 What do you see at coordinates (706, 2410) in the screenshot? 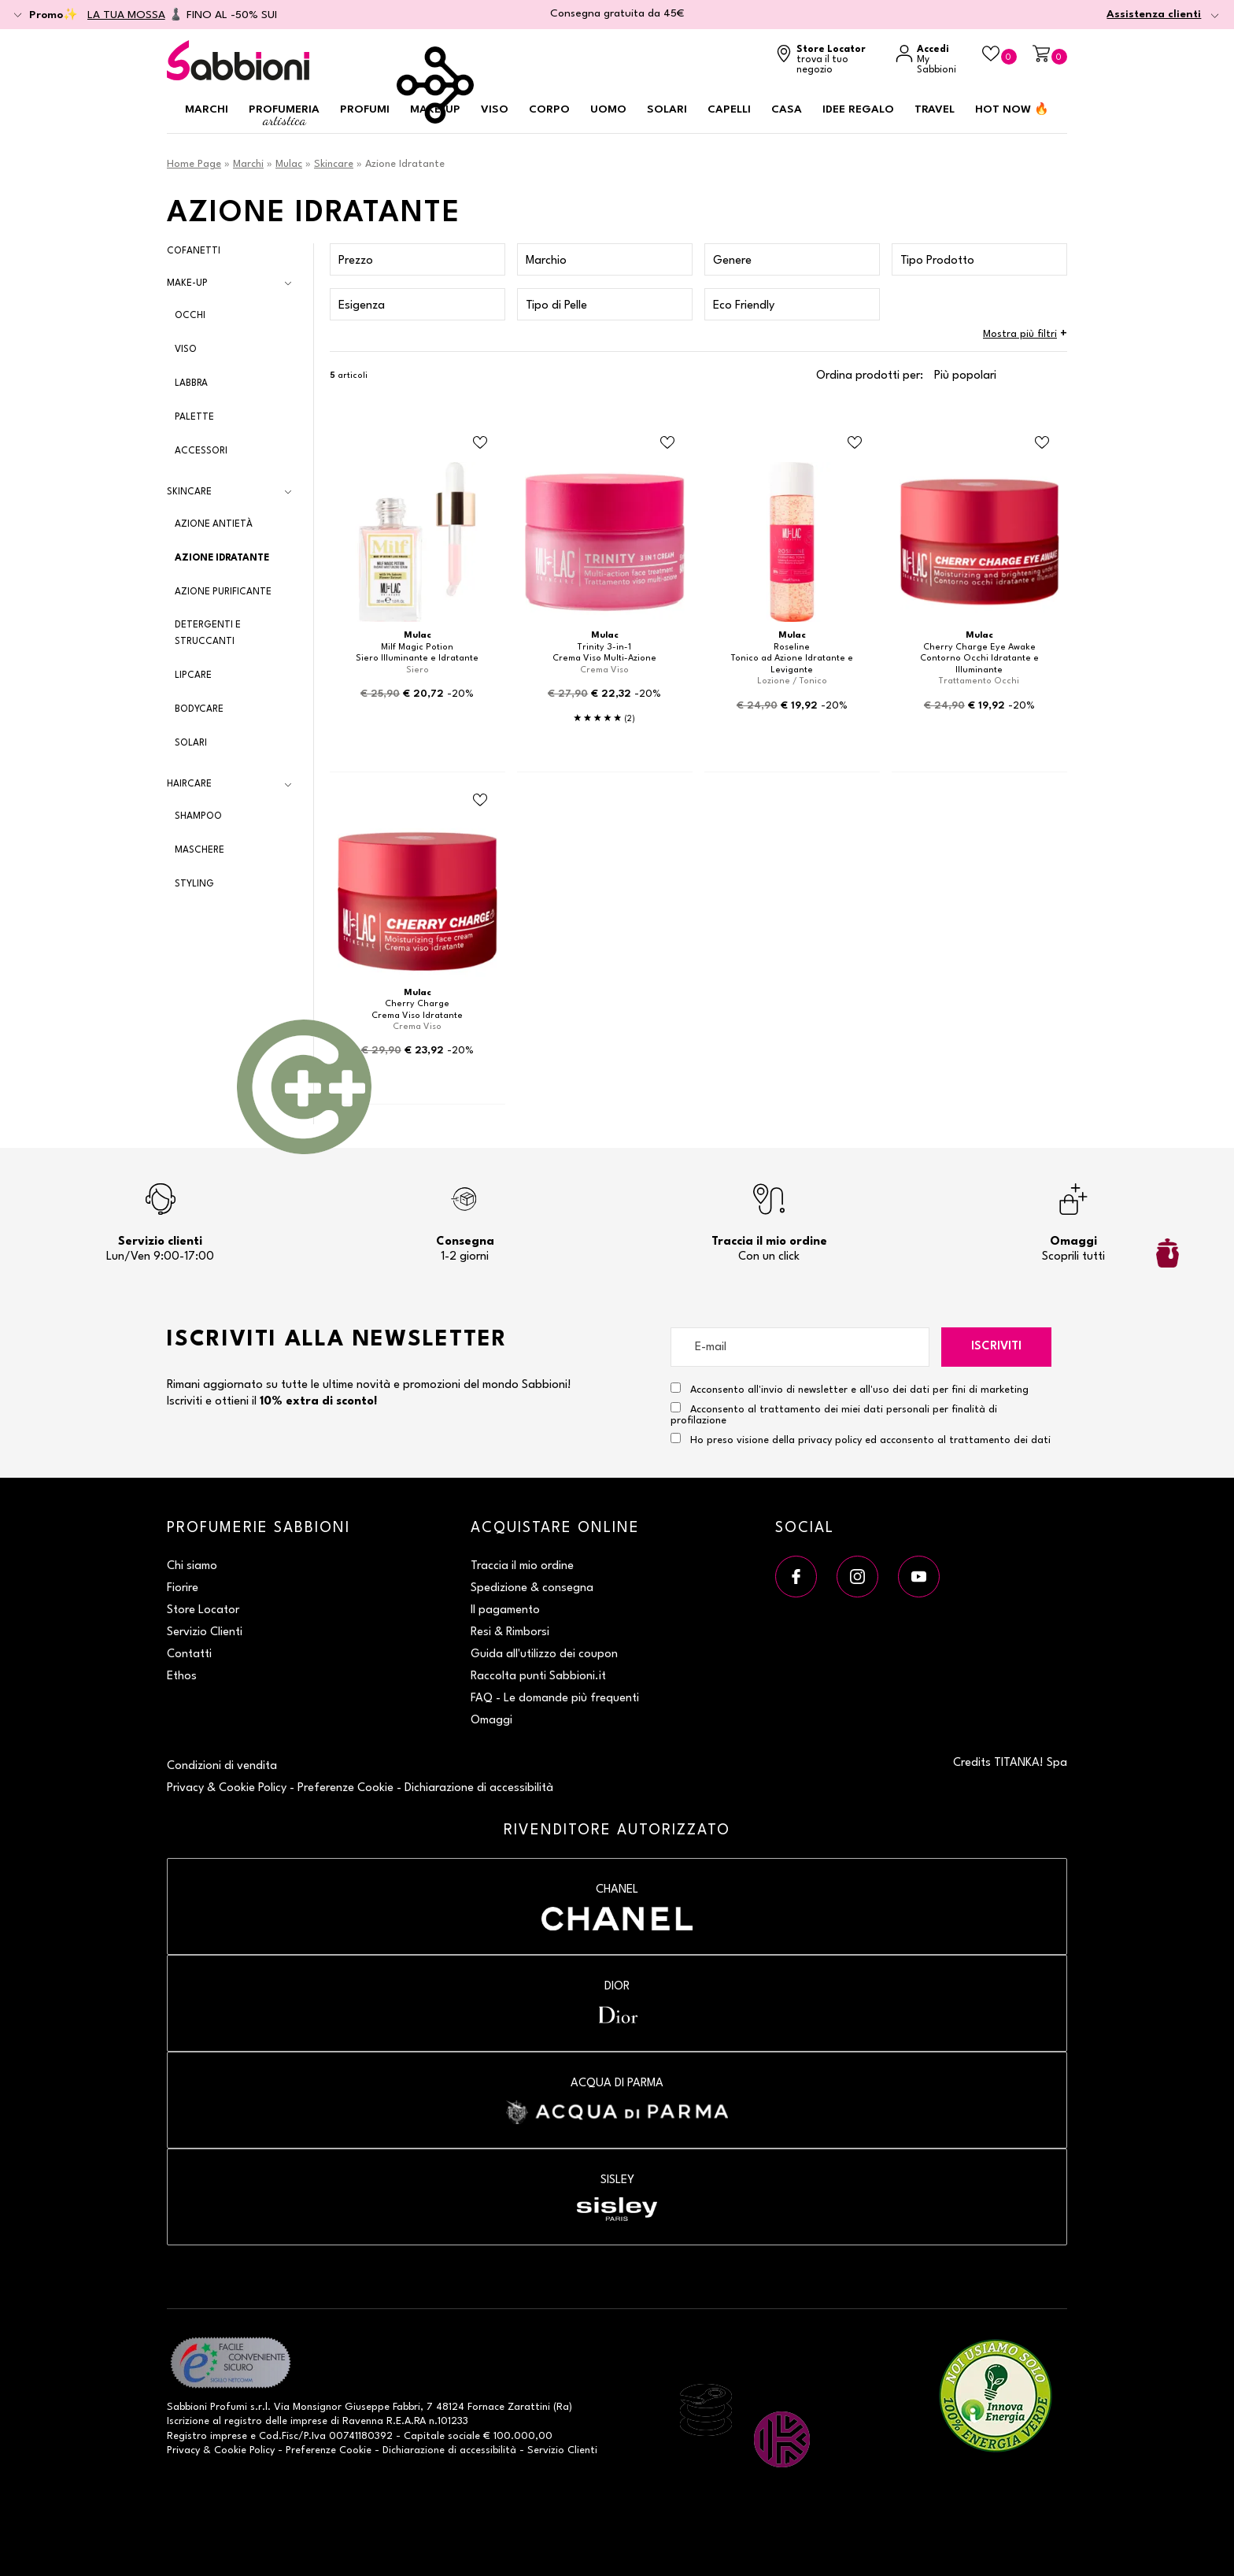
I see `visit steamdb website for steam game statistics` at bounding box center [706, 2410].